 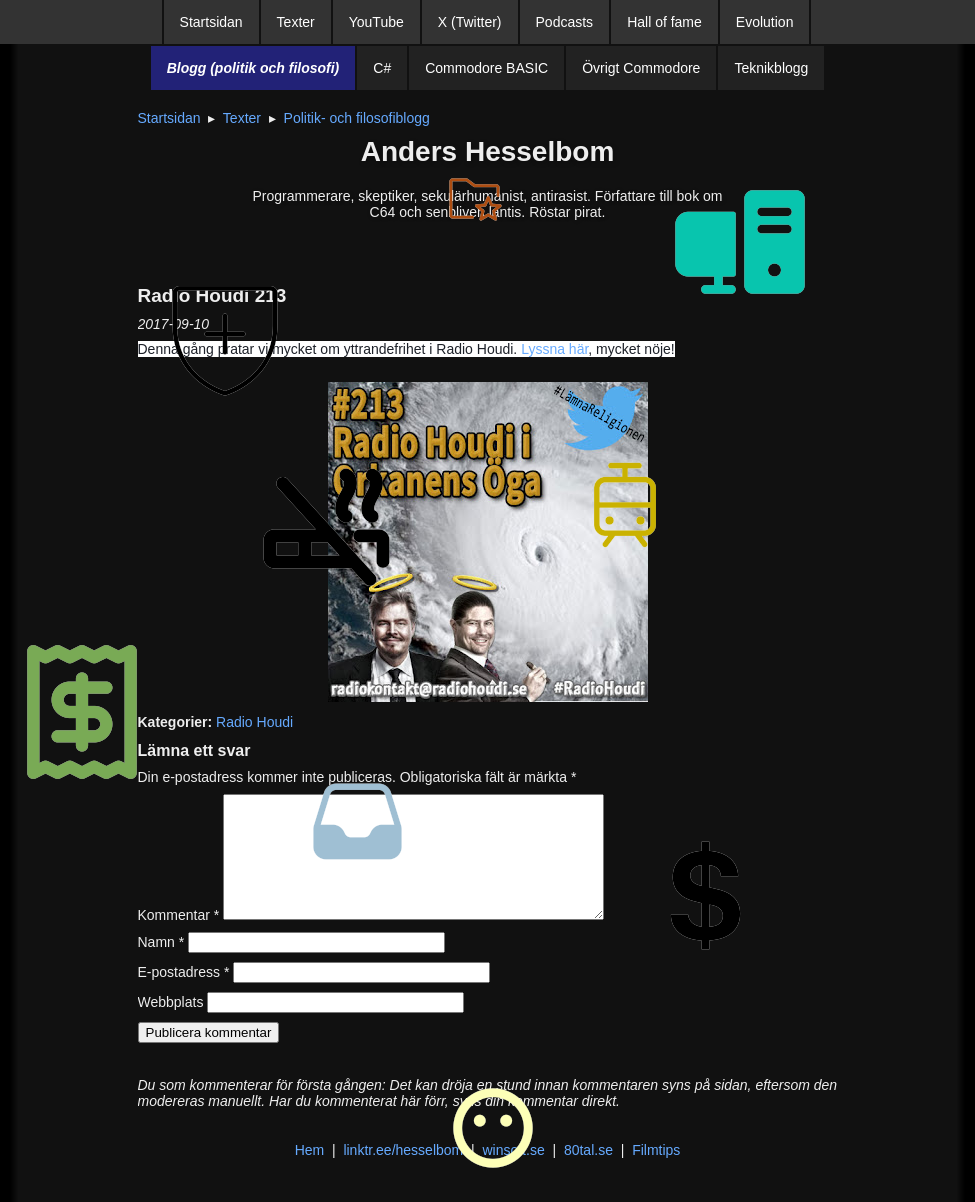 What do you see at coordinates (705, 895) in the screenshot?
I see `view prices in US dollars` at bounding box center [705, 895].